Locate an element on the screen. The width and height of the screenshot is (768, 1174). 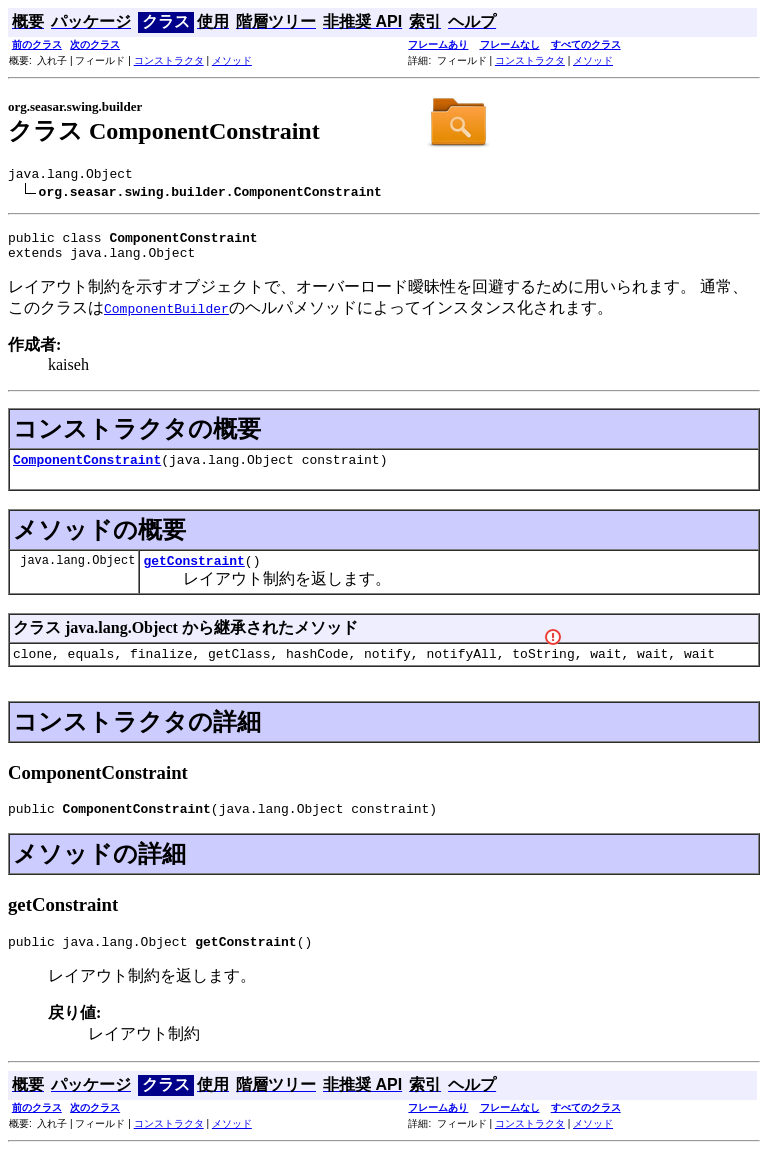
access saved search queries is located at coordinates (458, 124).